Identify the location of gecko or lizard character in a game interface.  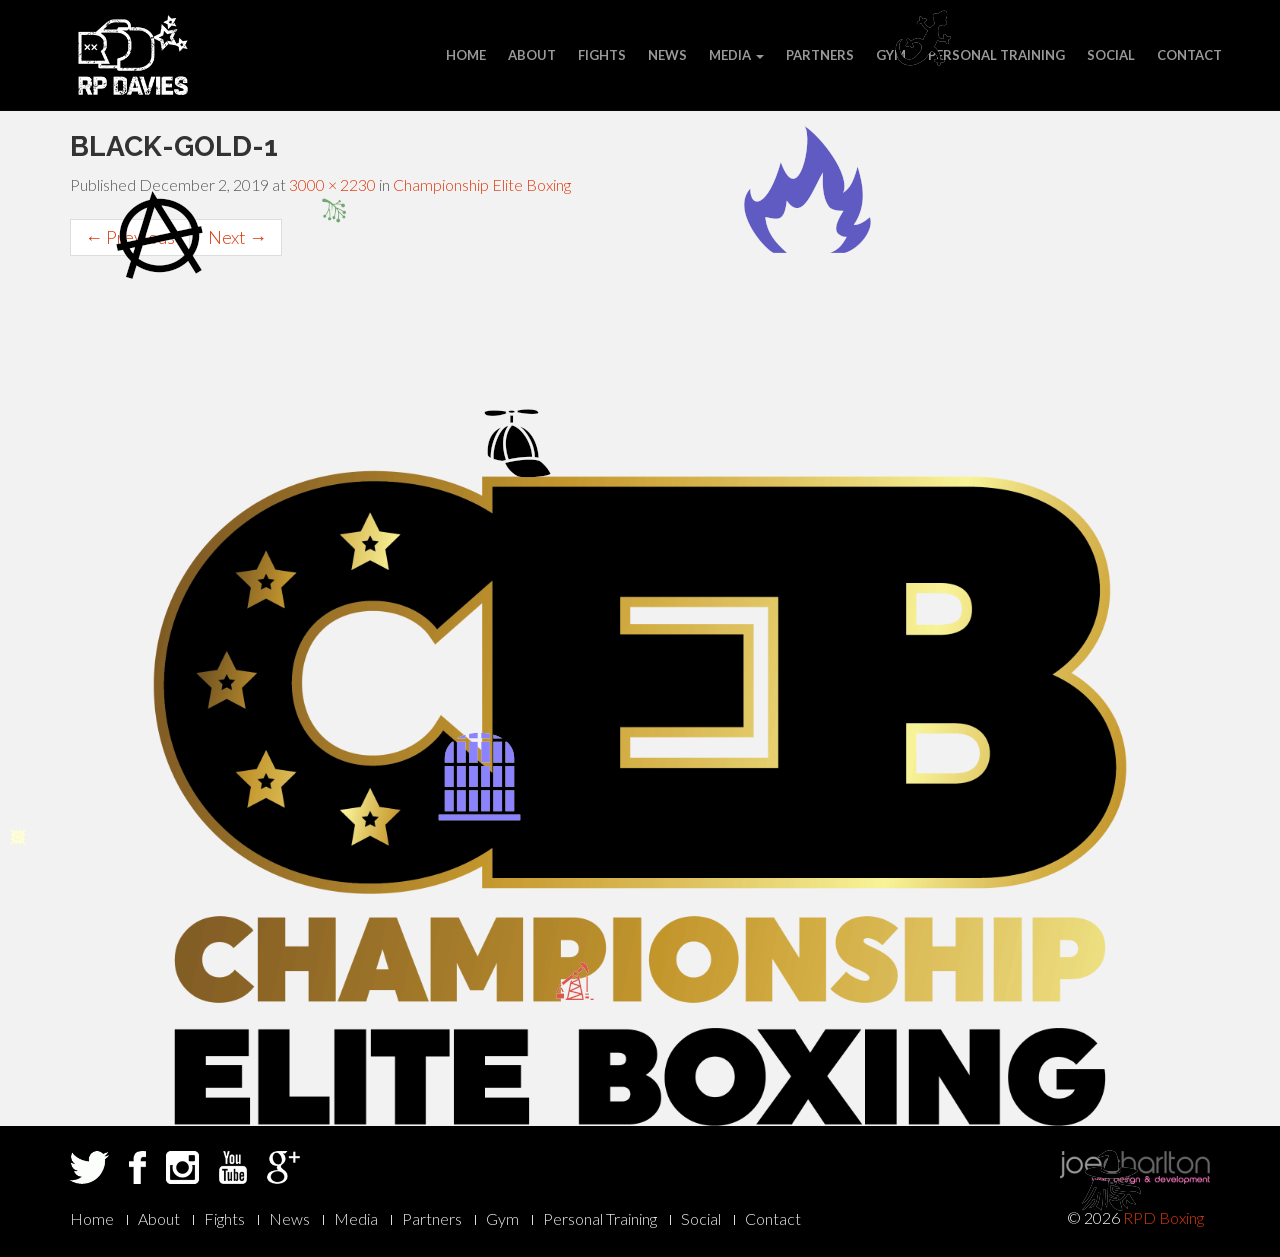
(923, 38).